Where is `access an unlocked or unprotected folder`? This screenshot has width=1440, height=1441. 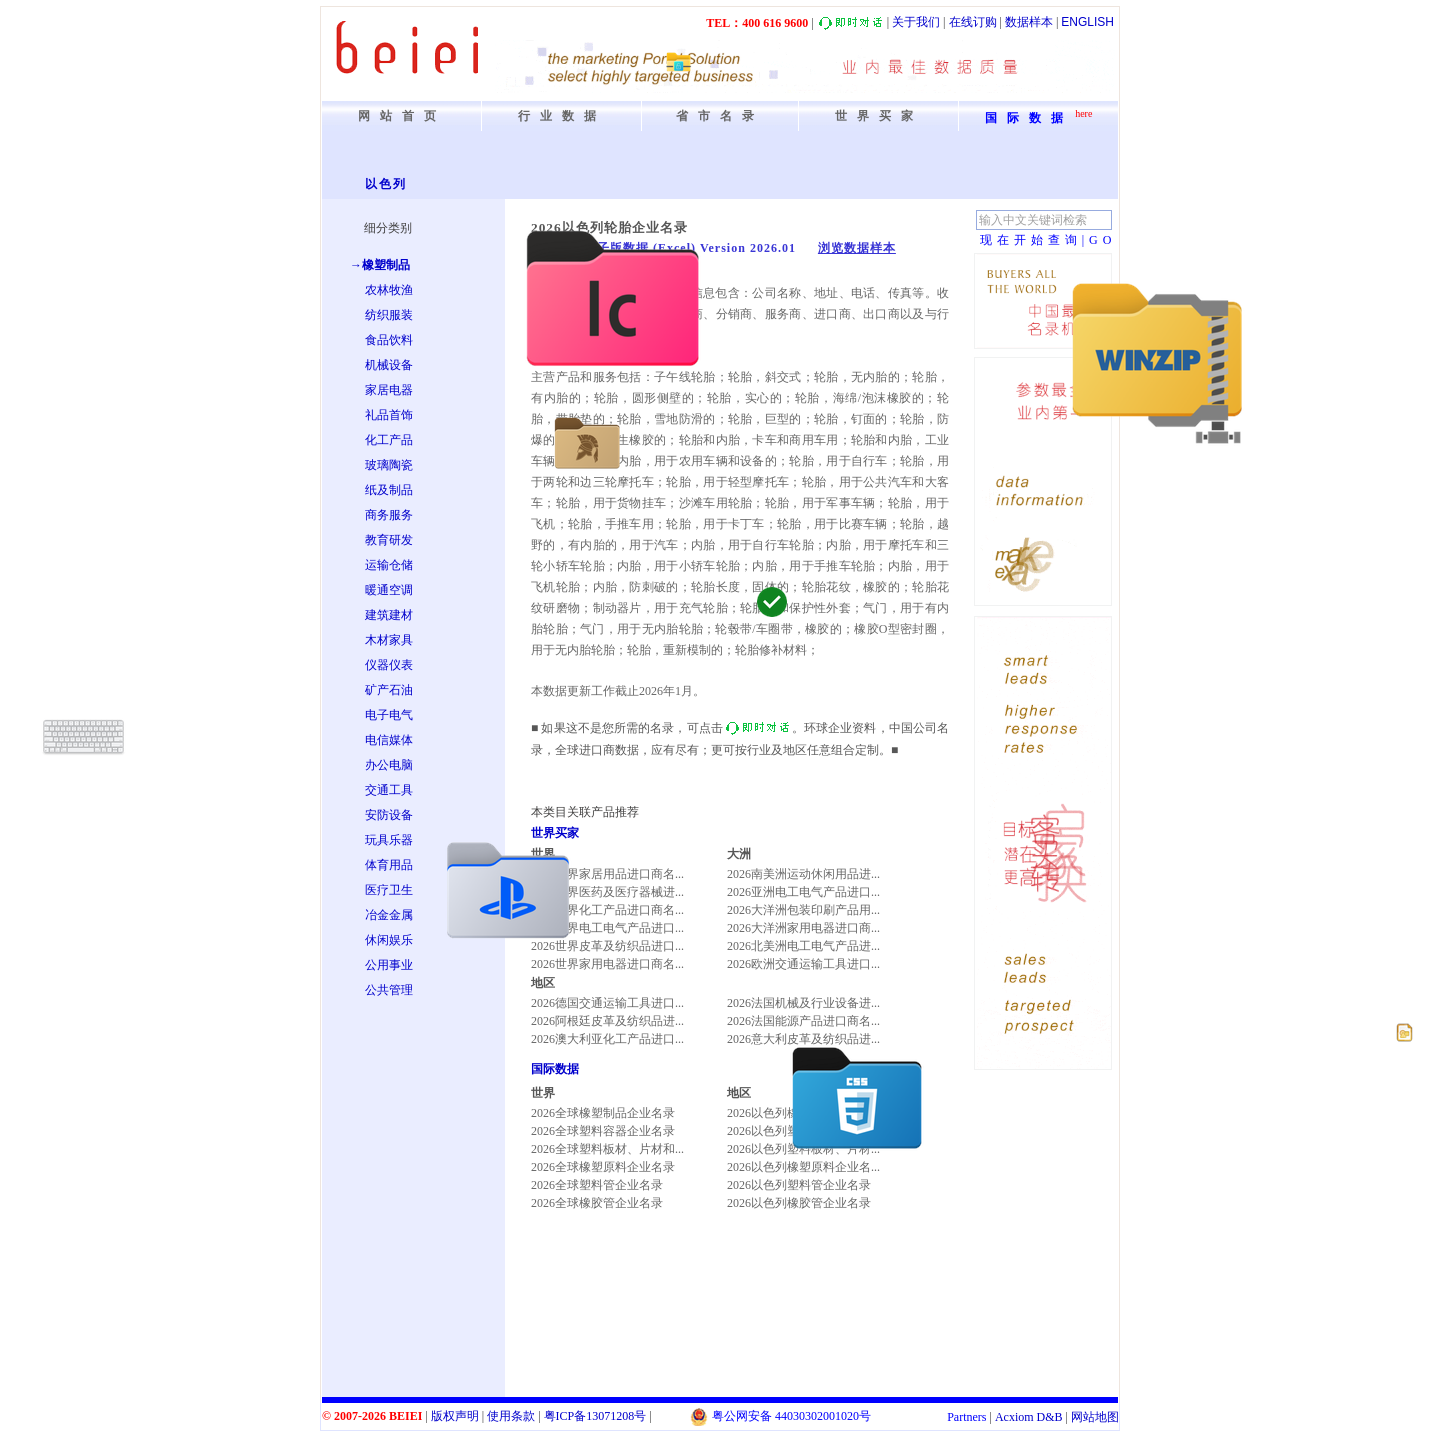
access an unlocked or unprotected folder is located at coordinates (678, 62).